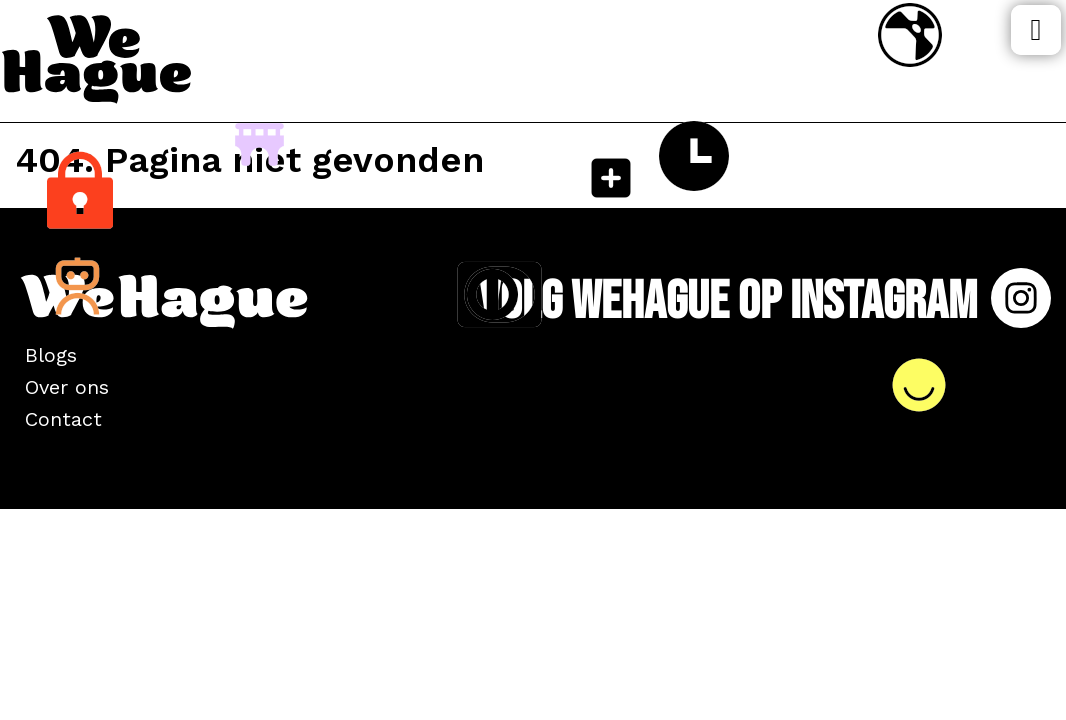 The width and height of the screenshot is (1066, 720). What do you see at coordinates (910, 35) in the screenshot?
I see `open Nuke compositing software` at bounding box center [910, 35].